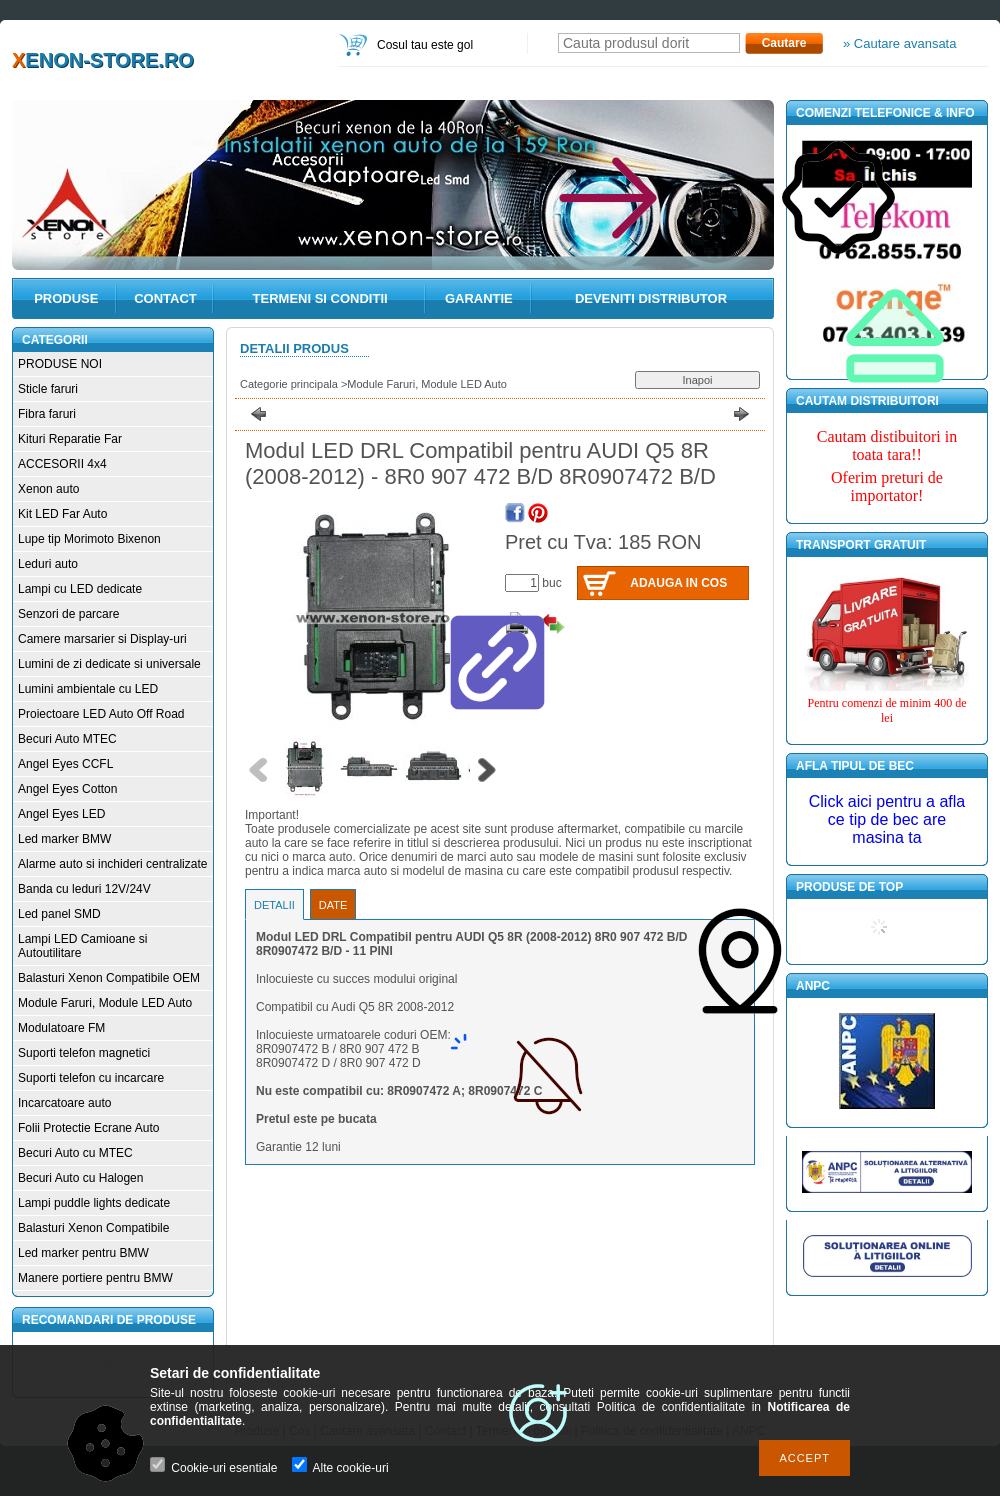  I want to click on view location on map, so click(740, 961).